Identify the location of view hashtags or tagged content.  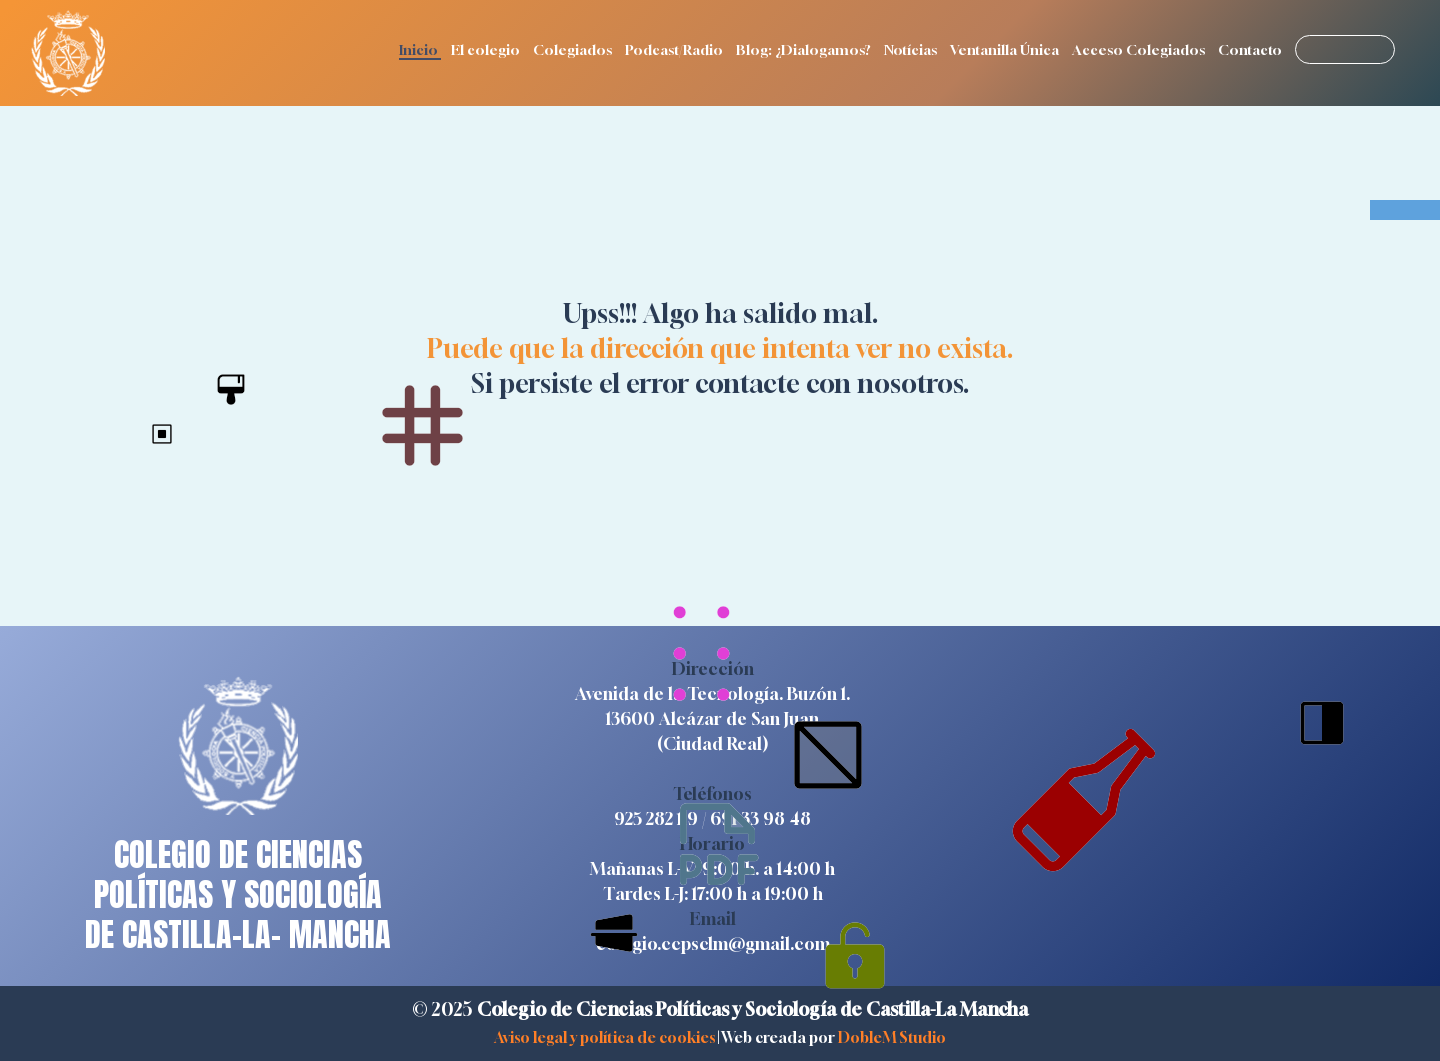
(422, 425).